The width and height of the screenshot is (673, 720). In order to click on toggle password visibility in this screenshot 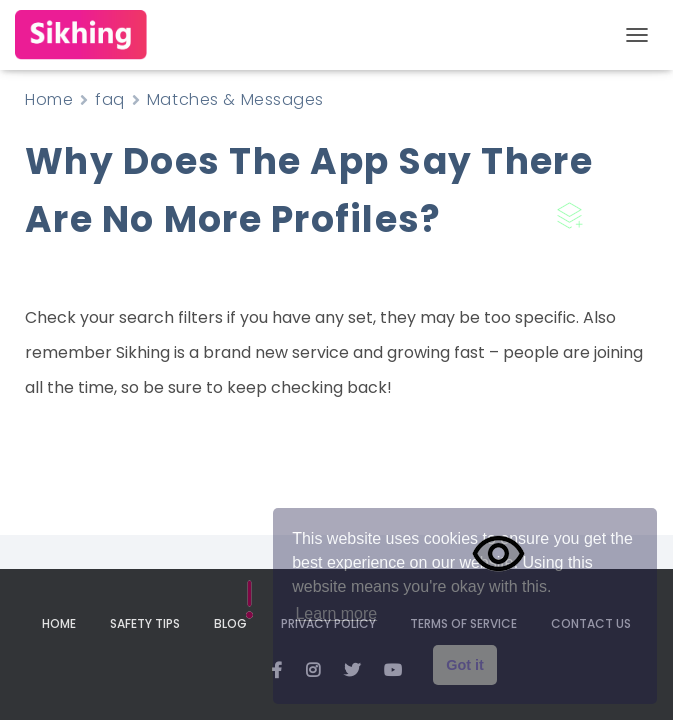, I will do `click(498, 553)`.